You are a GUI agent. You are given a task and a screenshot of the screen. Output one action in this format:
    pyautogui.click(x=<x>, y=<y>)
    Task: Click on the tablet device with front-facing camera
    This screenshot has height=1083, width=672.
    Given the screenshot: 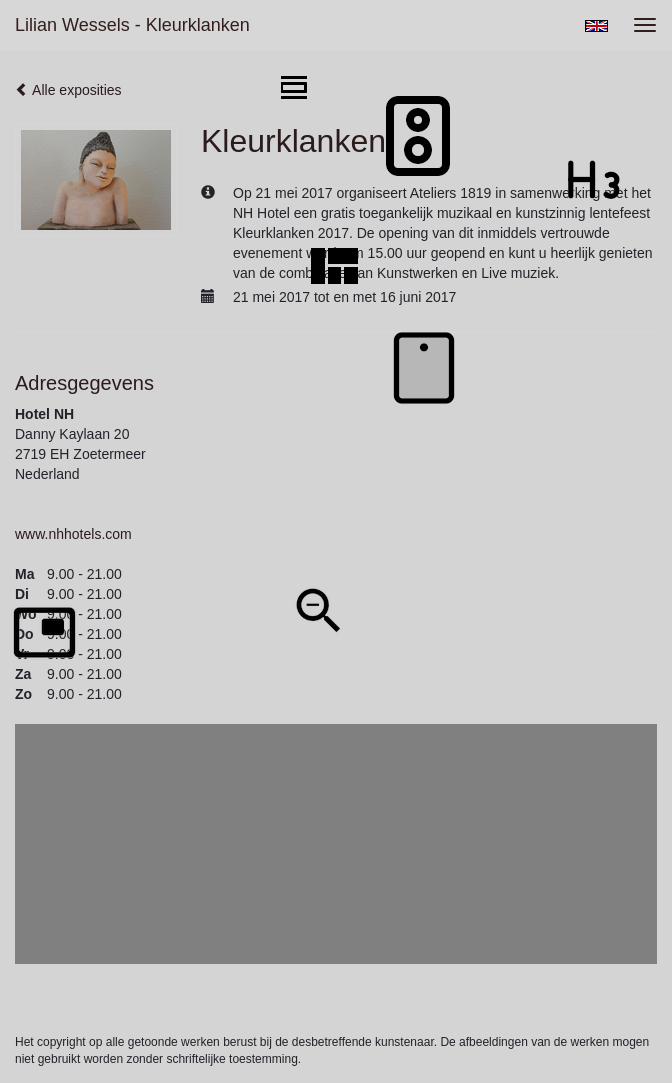 What is the action you would take?
    pyautogui.click(x=424, y=368)
    